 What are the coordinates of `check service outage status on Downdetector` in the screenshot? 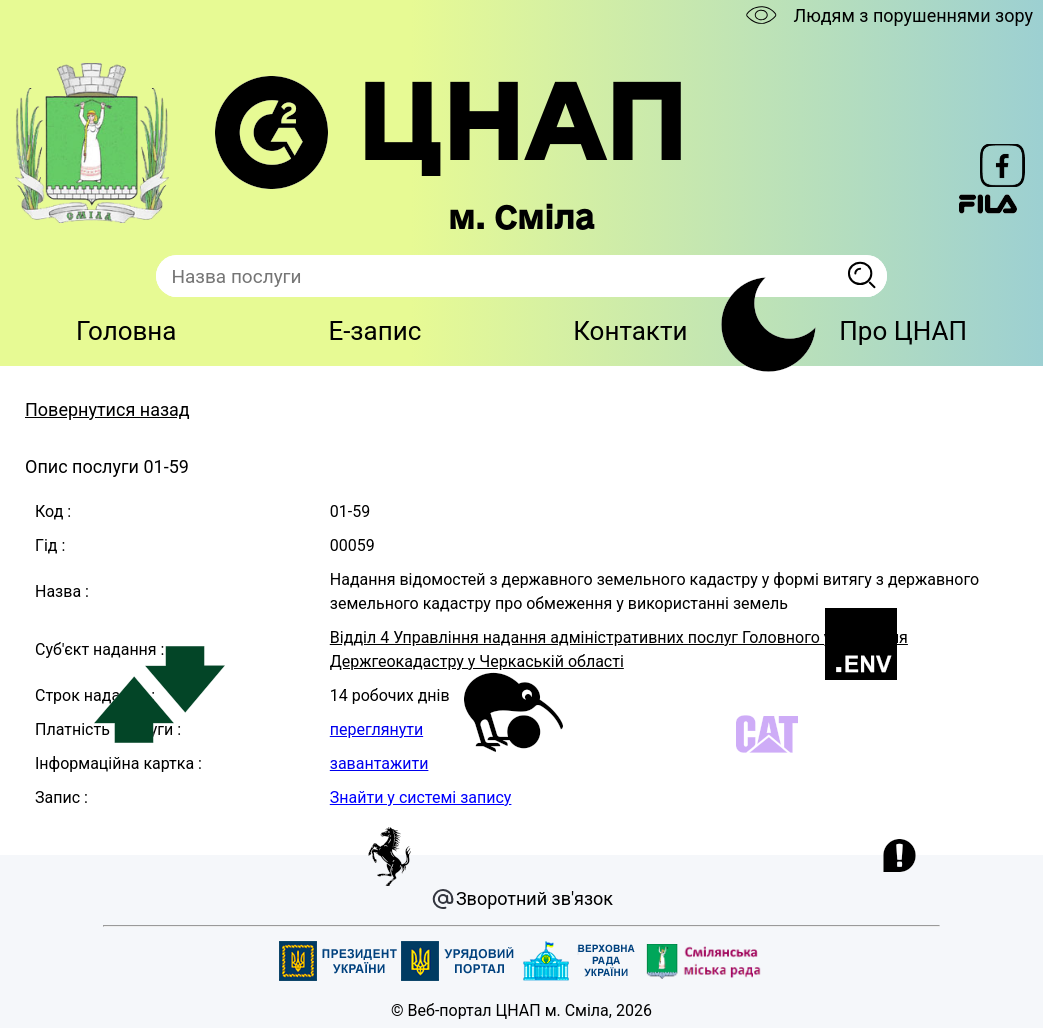 It's located at (899, 855).